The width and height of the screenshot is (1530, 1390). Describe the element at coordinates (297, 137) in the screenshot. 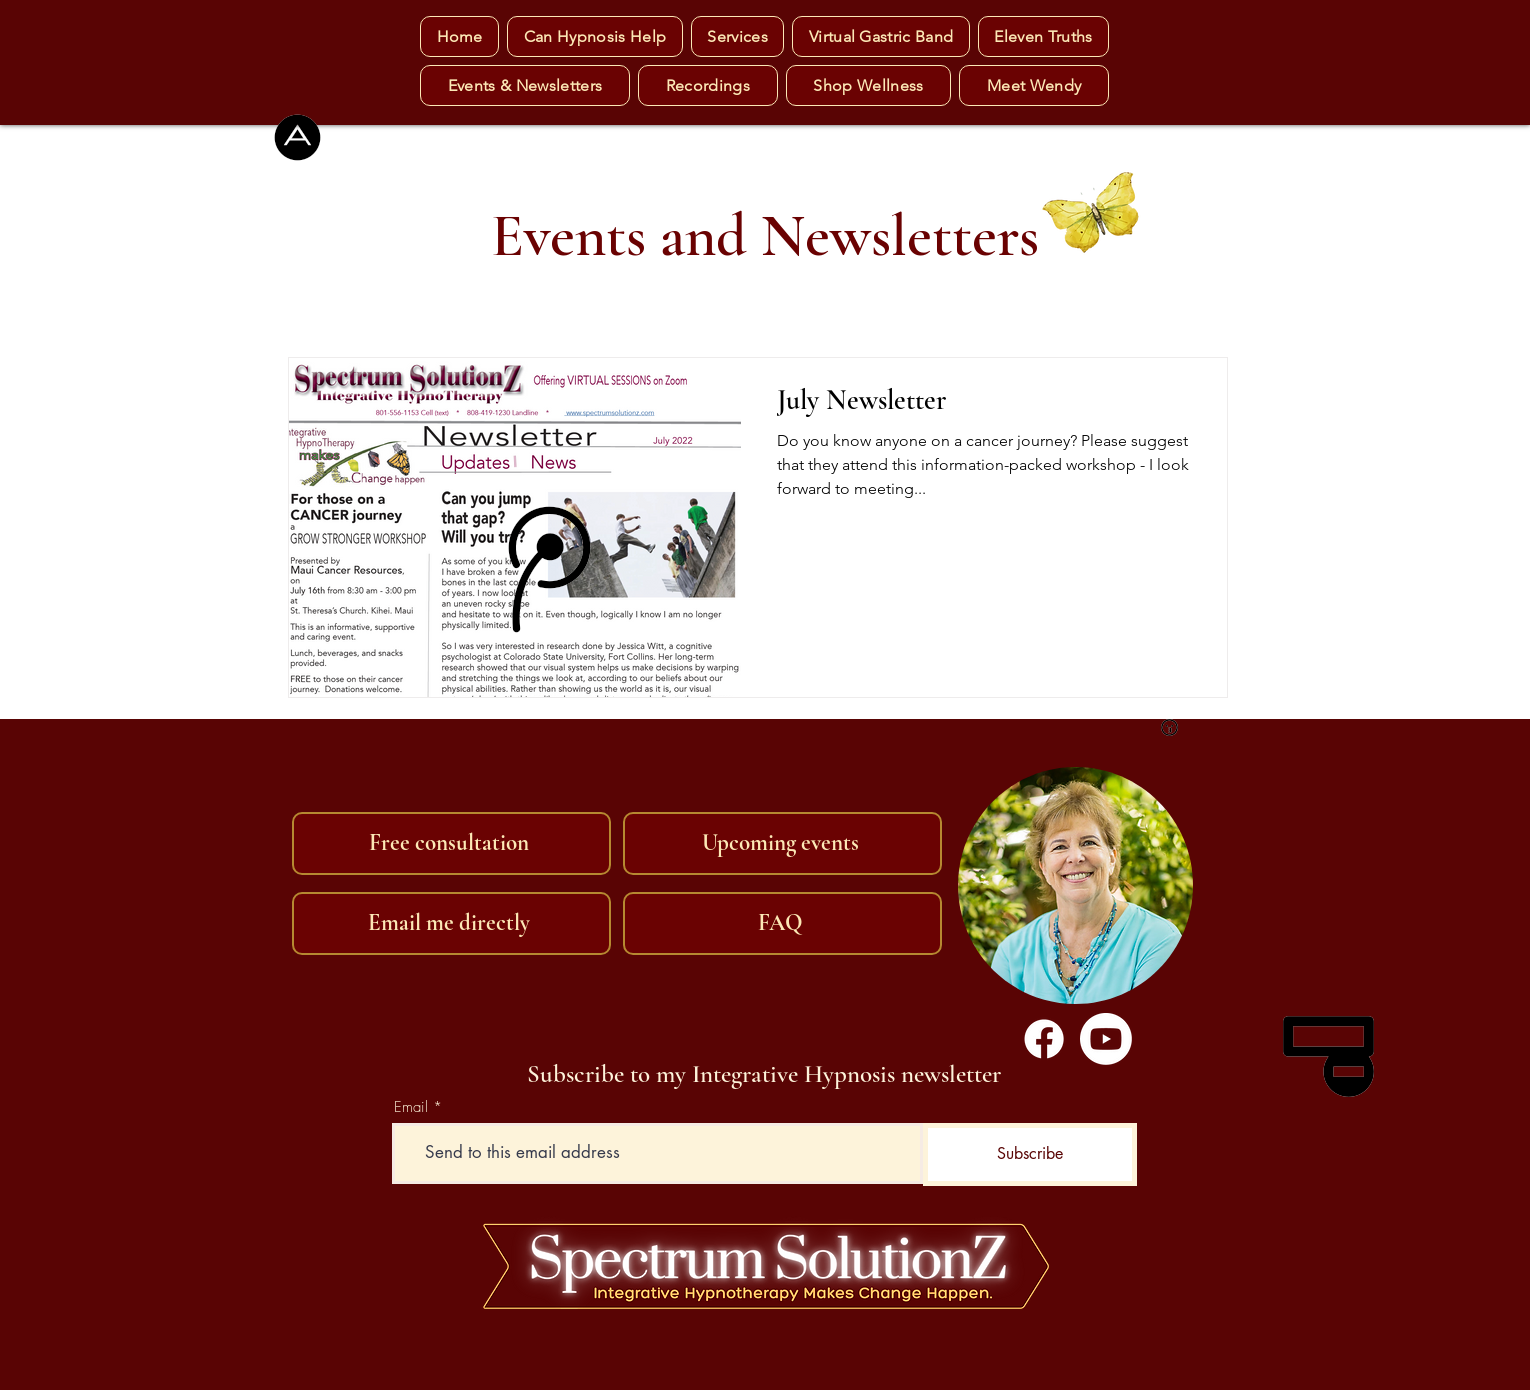

I see `app.net (adn) logo` at that location.